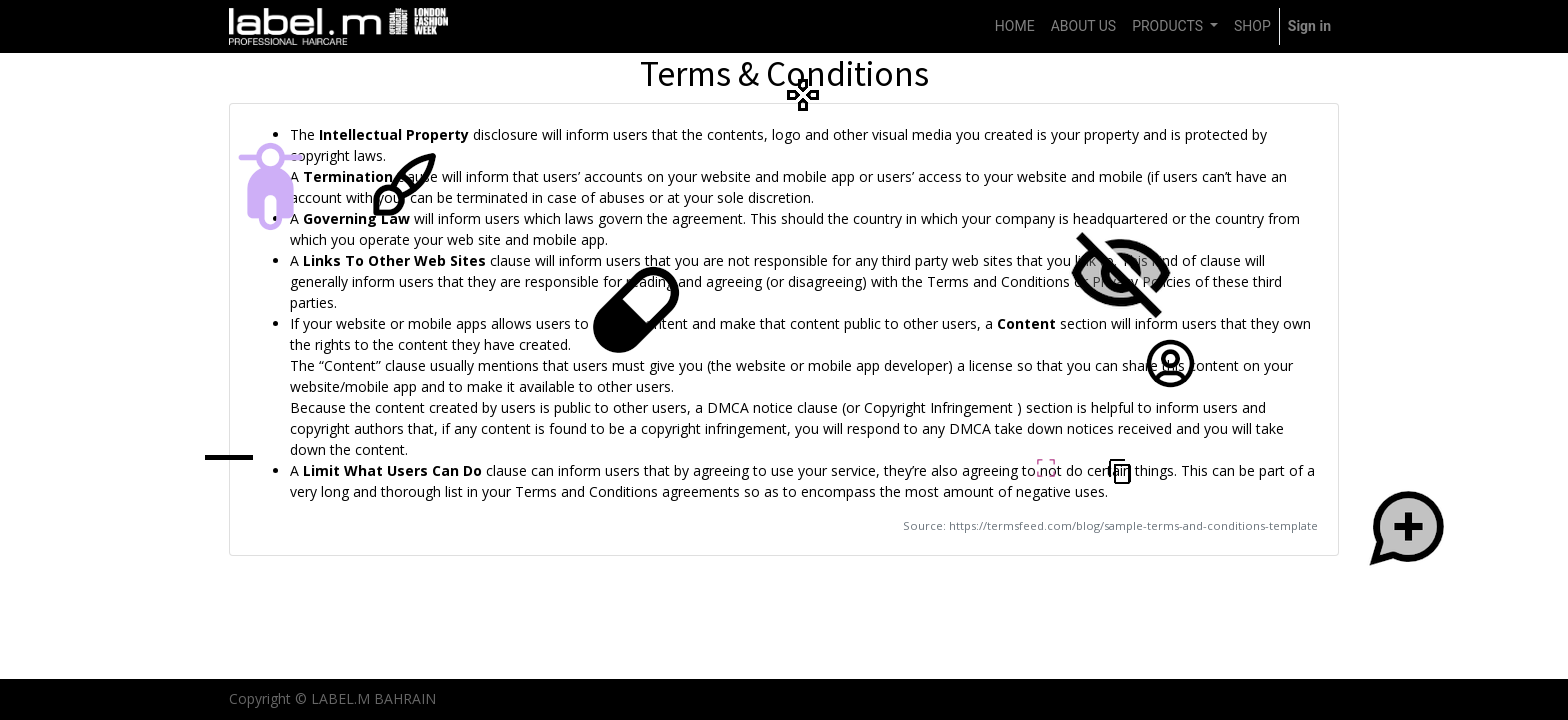 The image size is (1568, 720). What do you see at coordinates (636, 310) in the screenshot?
I see `access medication reminders or health settings` at bounding box center [636, 310].